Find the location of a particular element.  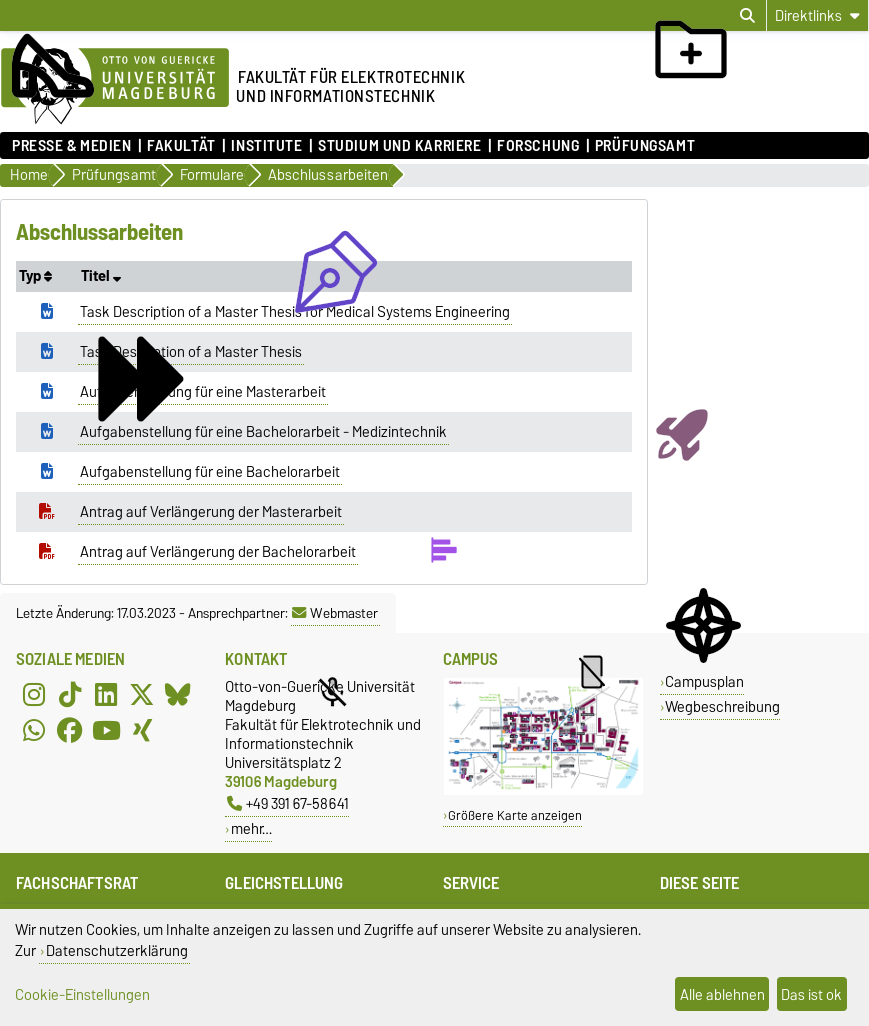

browse women's shoes or footwear is located at coordinates (49, 68).